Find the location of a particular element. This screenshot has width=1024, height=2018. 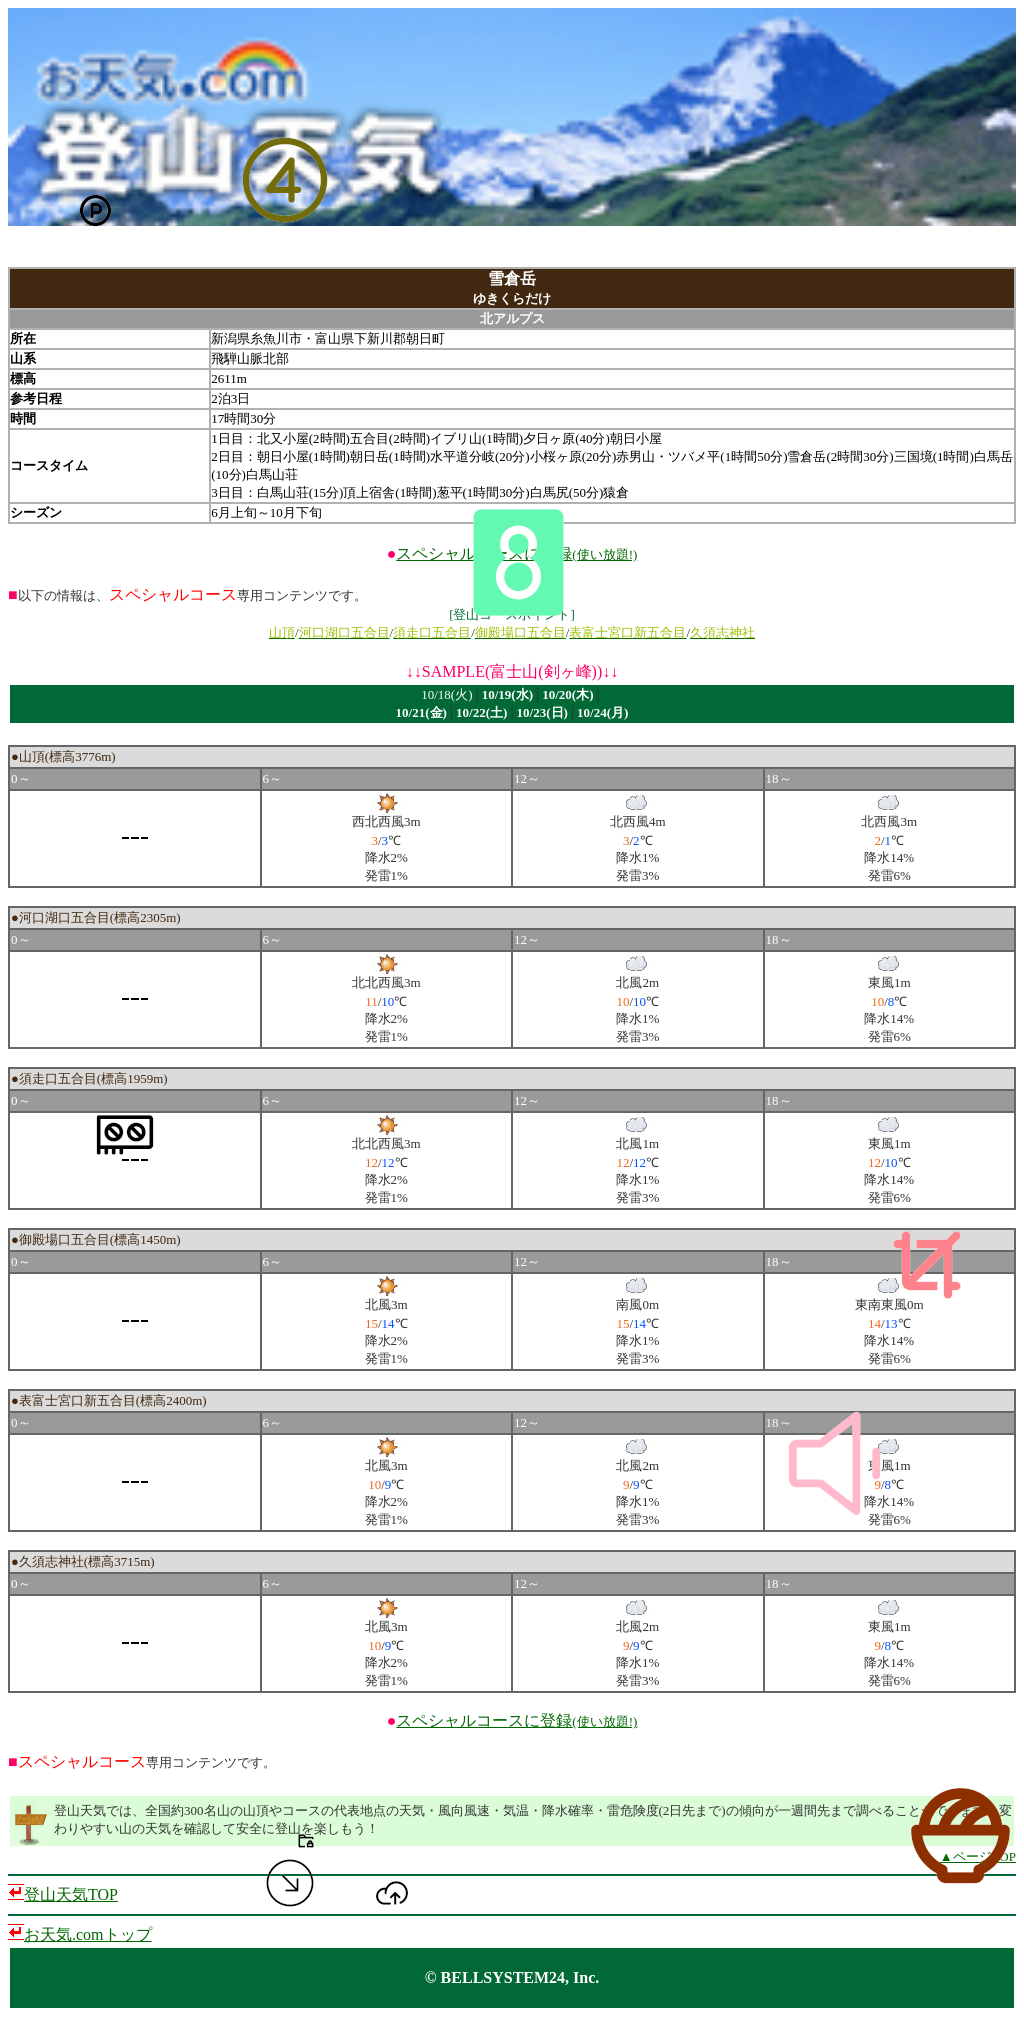

view food or meal options is located at coordinates (960, 1837).